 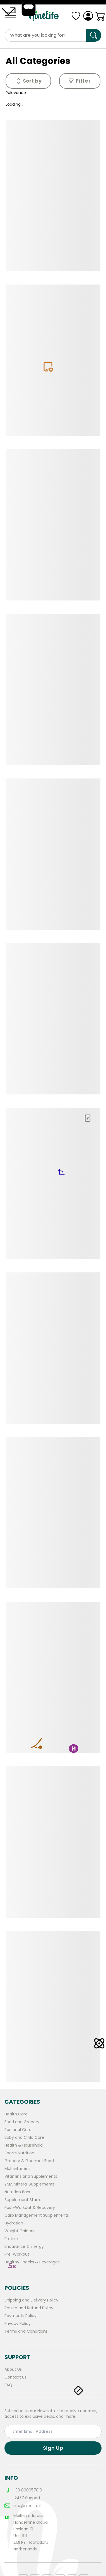 What do you see at coordinates (99, 2043) in the screenshot?
I see `access science or chemistry-related features` at bounding box center [99, 2043].